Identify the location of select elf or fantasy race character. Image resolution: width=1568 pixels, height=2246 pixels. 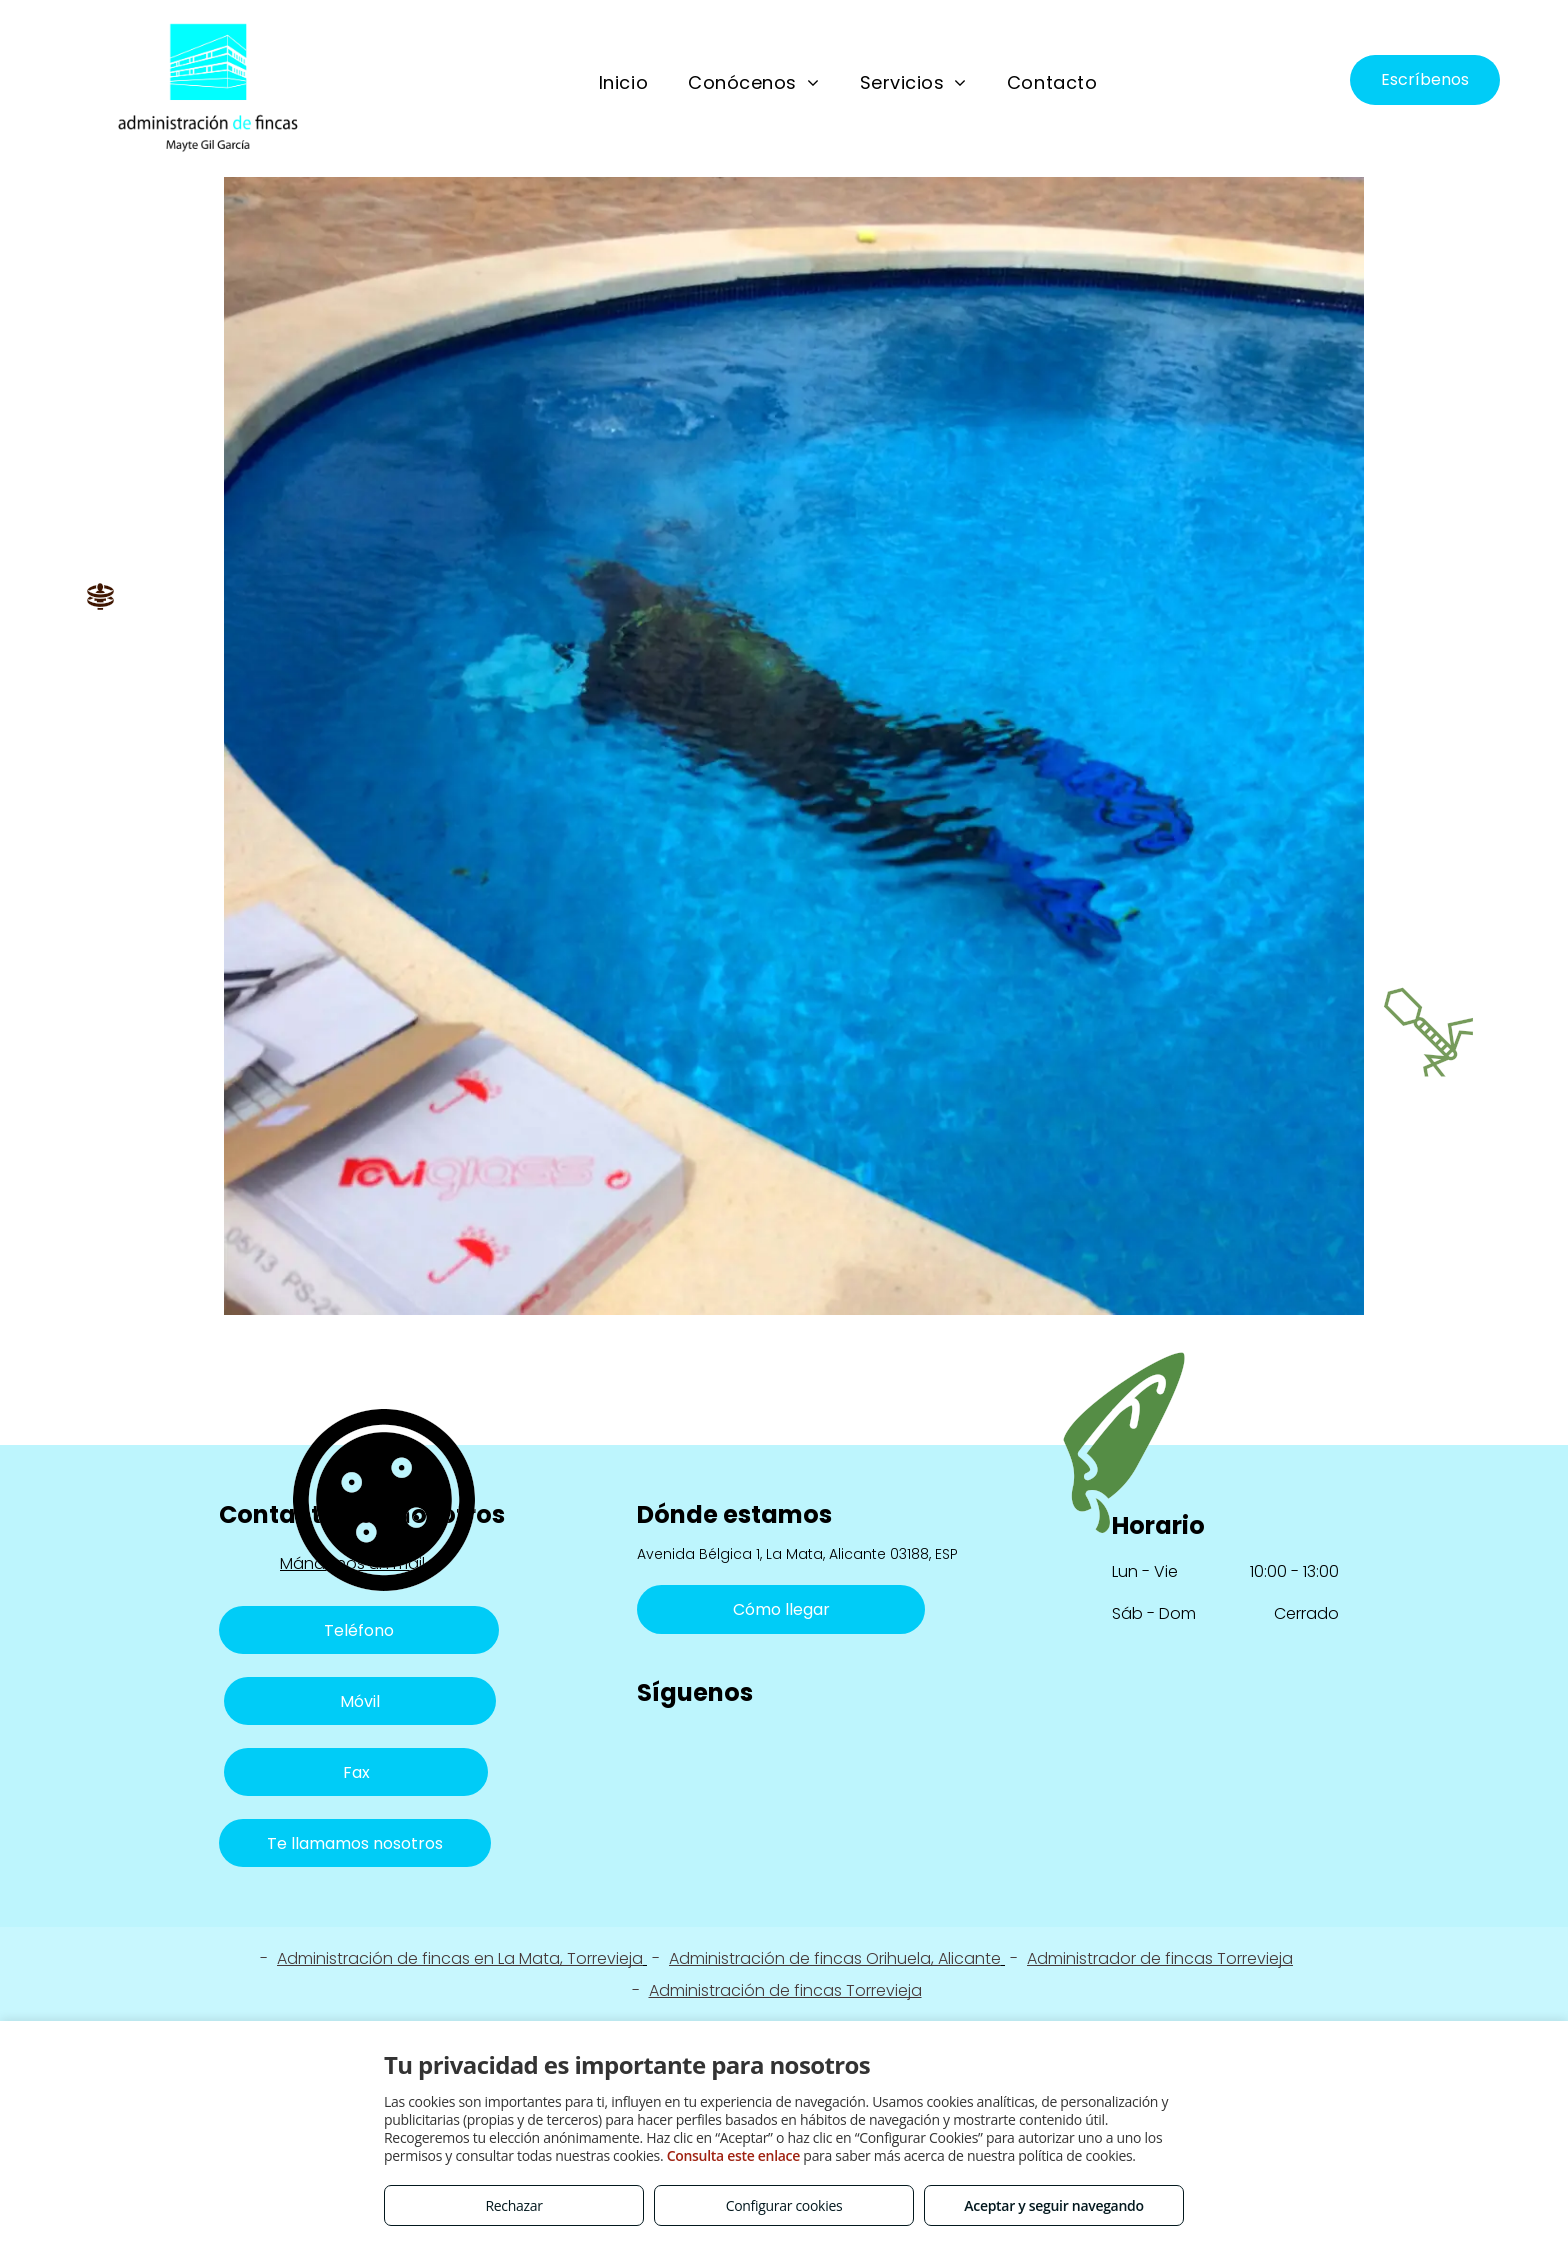
(1124, 1443).